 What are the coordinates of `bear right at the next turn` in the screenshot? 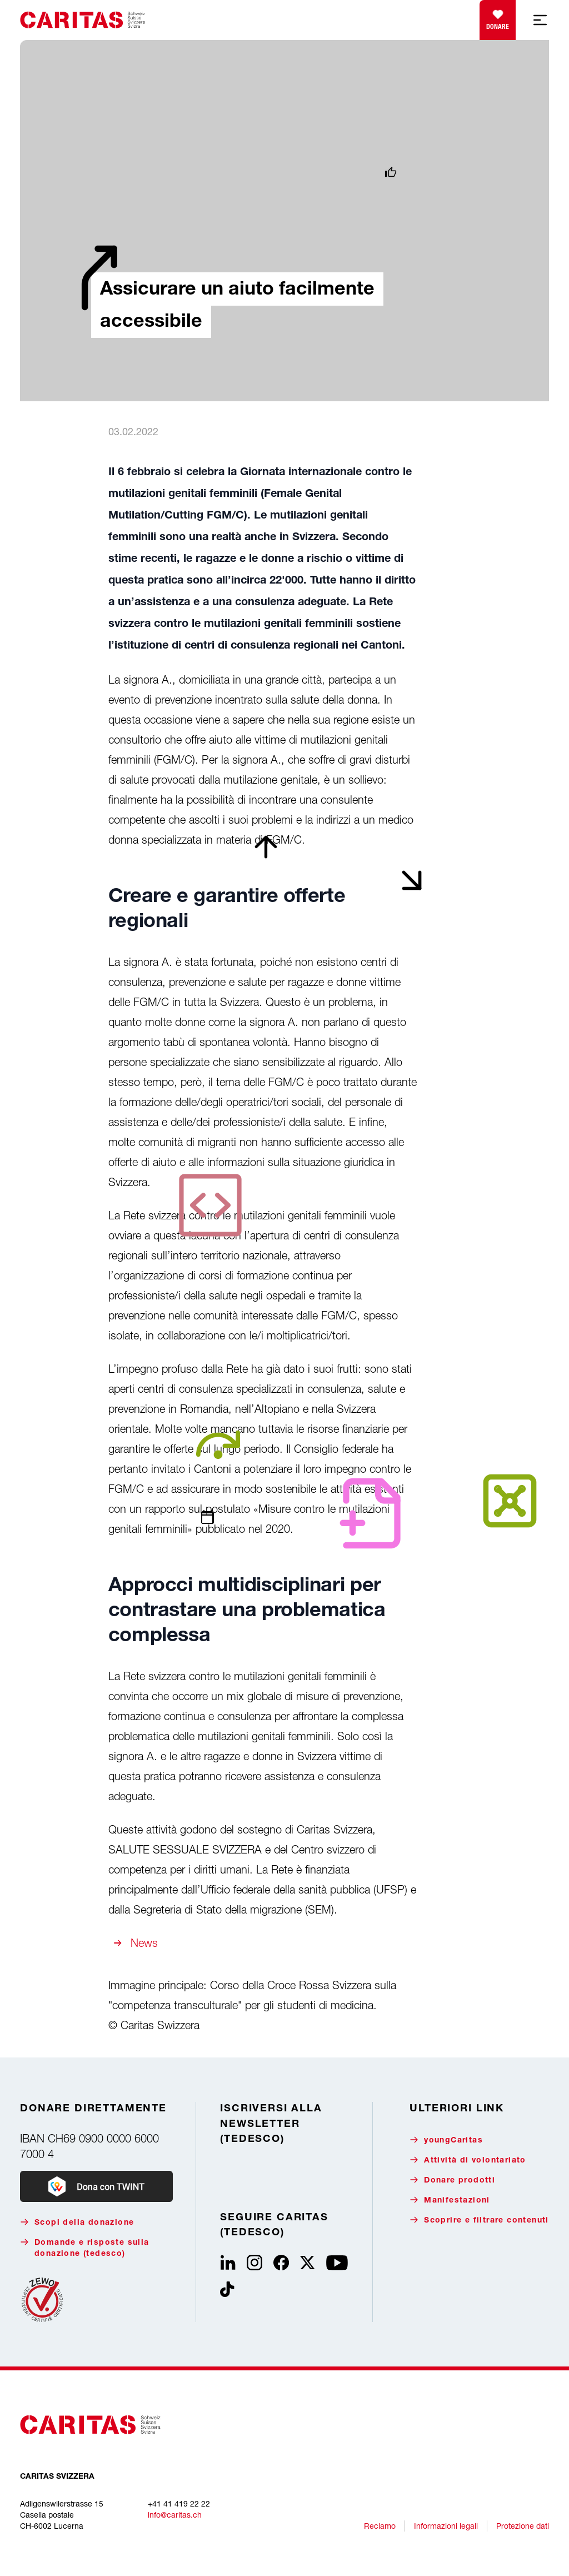 It's located at (98, 278).